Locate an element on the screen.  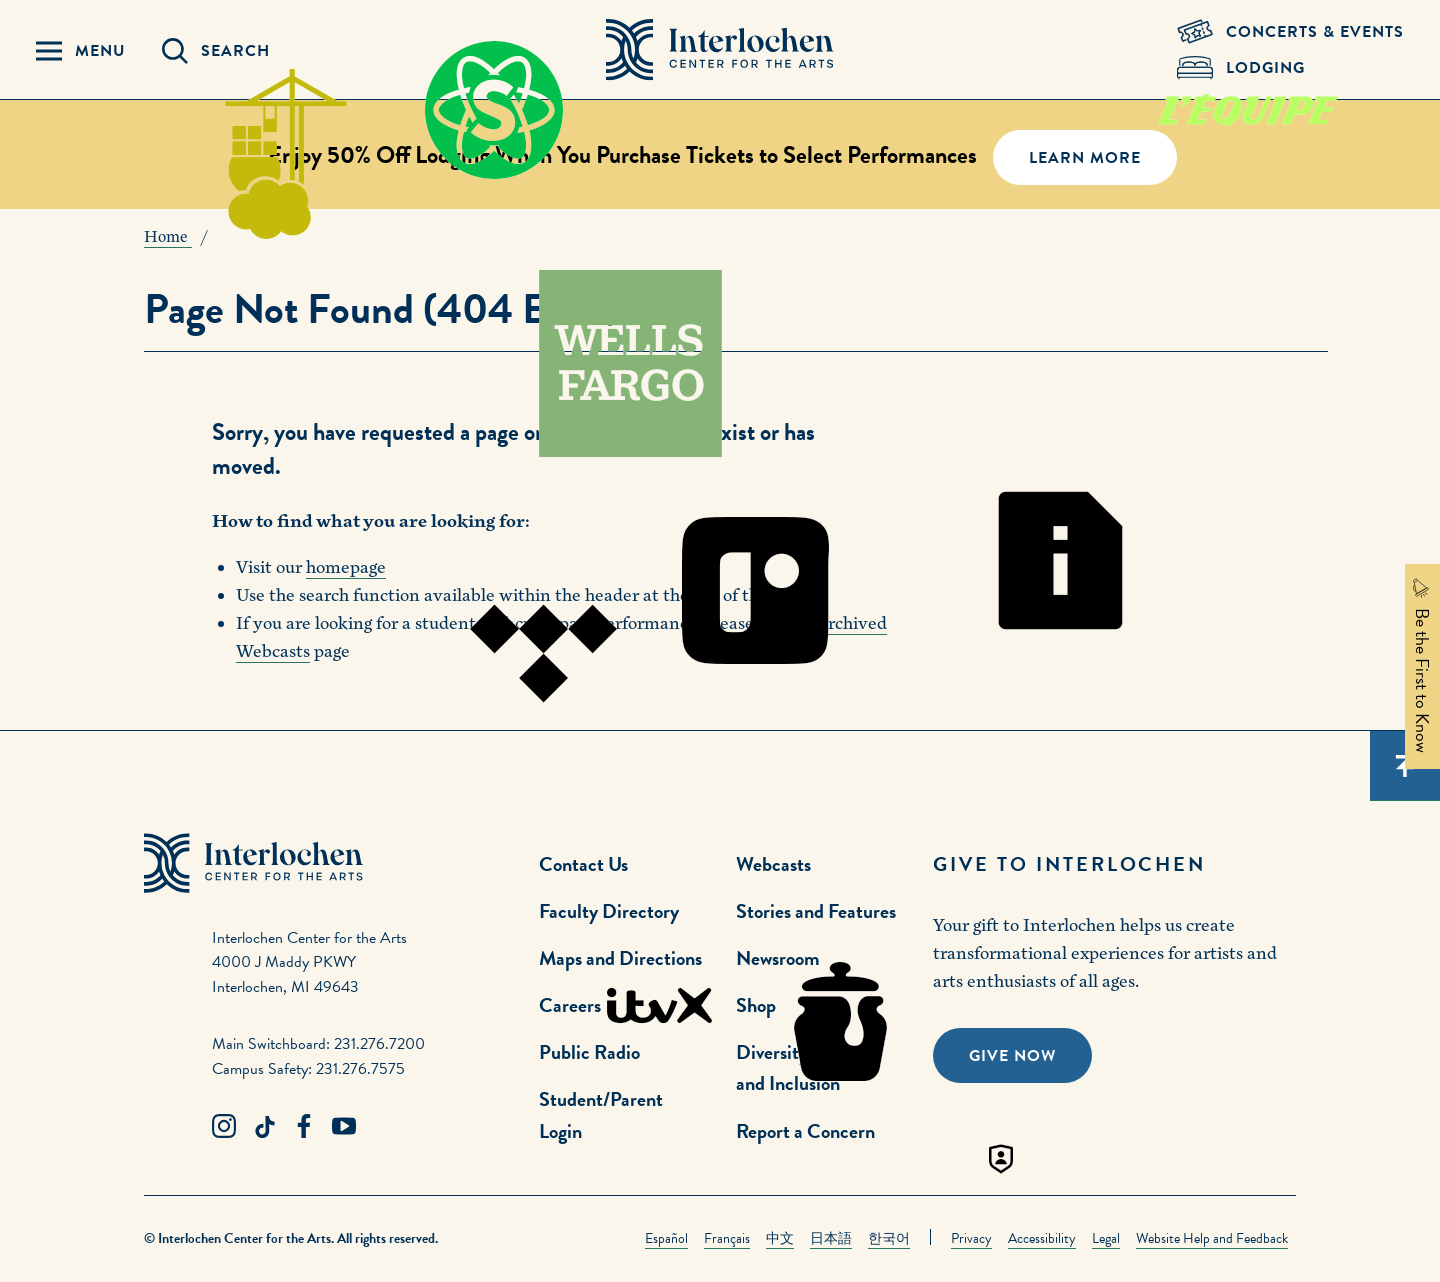
open the ITVX streaming app is located at coordinates (659, 1005).